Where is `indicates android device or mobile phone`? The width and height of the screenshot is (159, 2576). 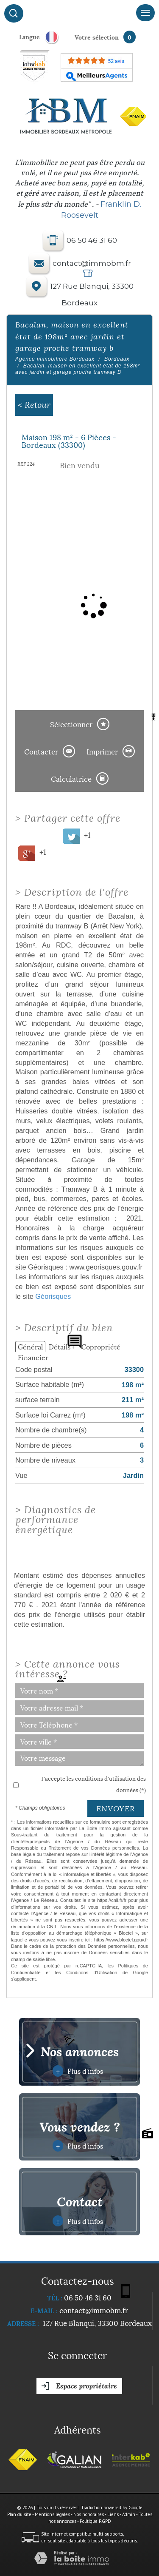 indicates android device or mobile phone is located at coordinates (126, 2291).